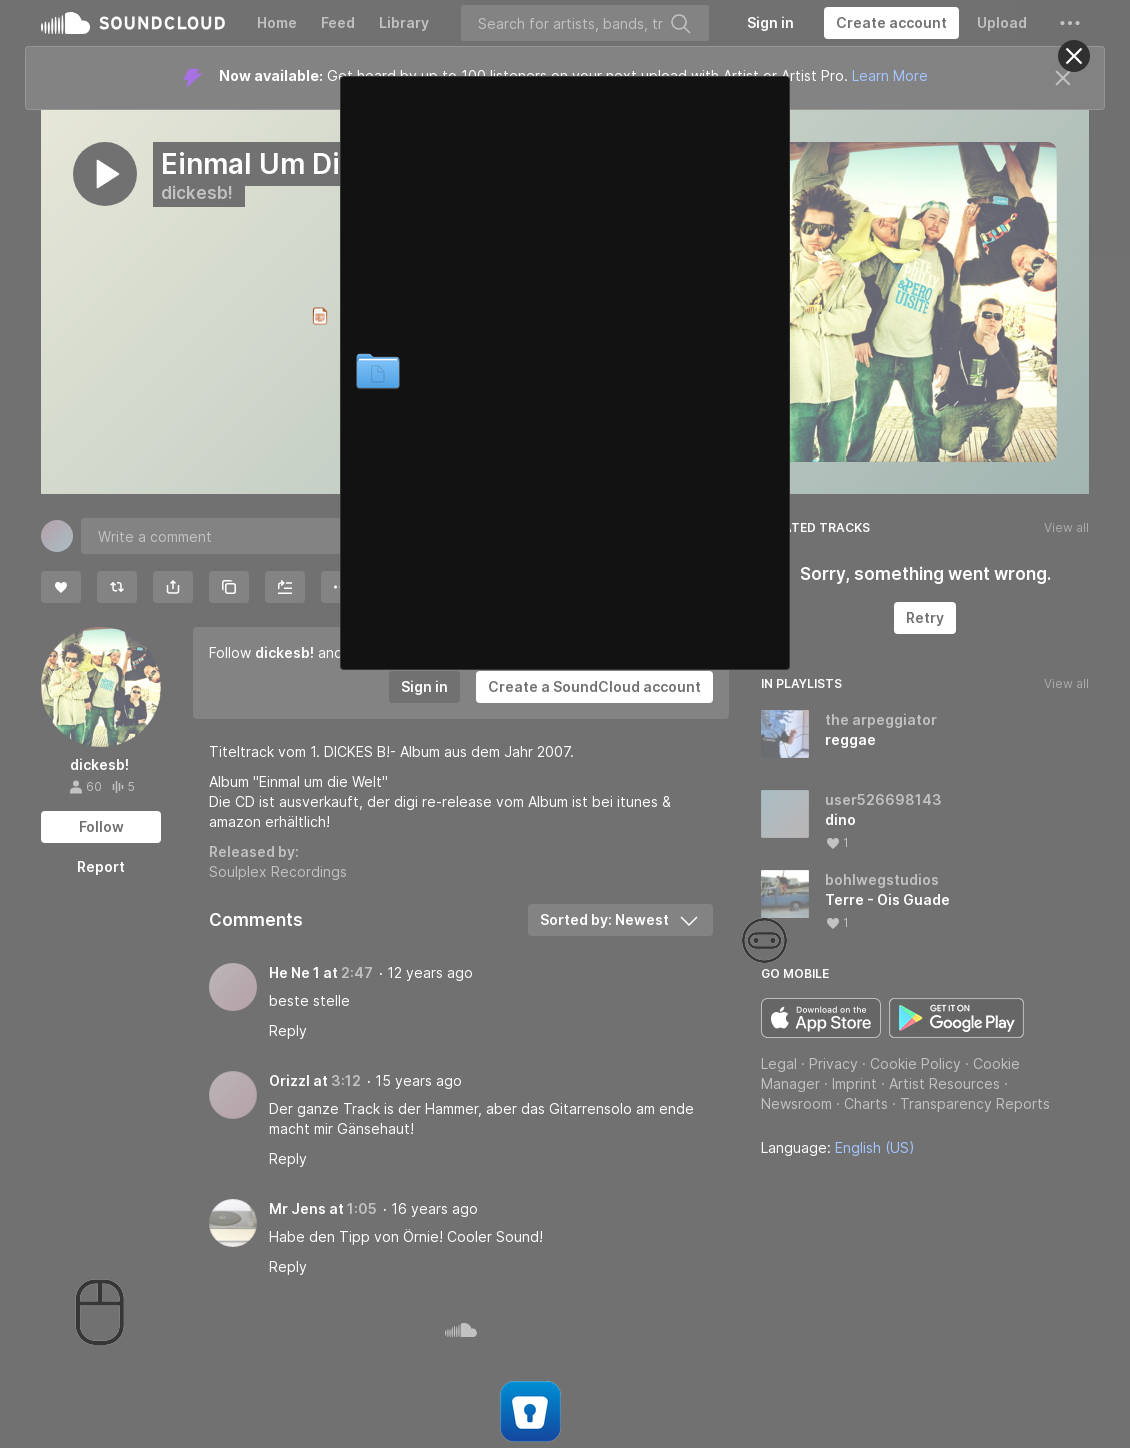 Image resolution: width=1130 pixels, height=1448 pixels. What do you see at coordinates (530, 1411) in the screenshot?
I see `open enpass password manager` at bounding box center [530, 1411].